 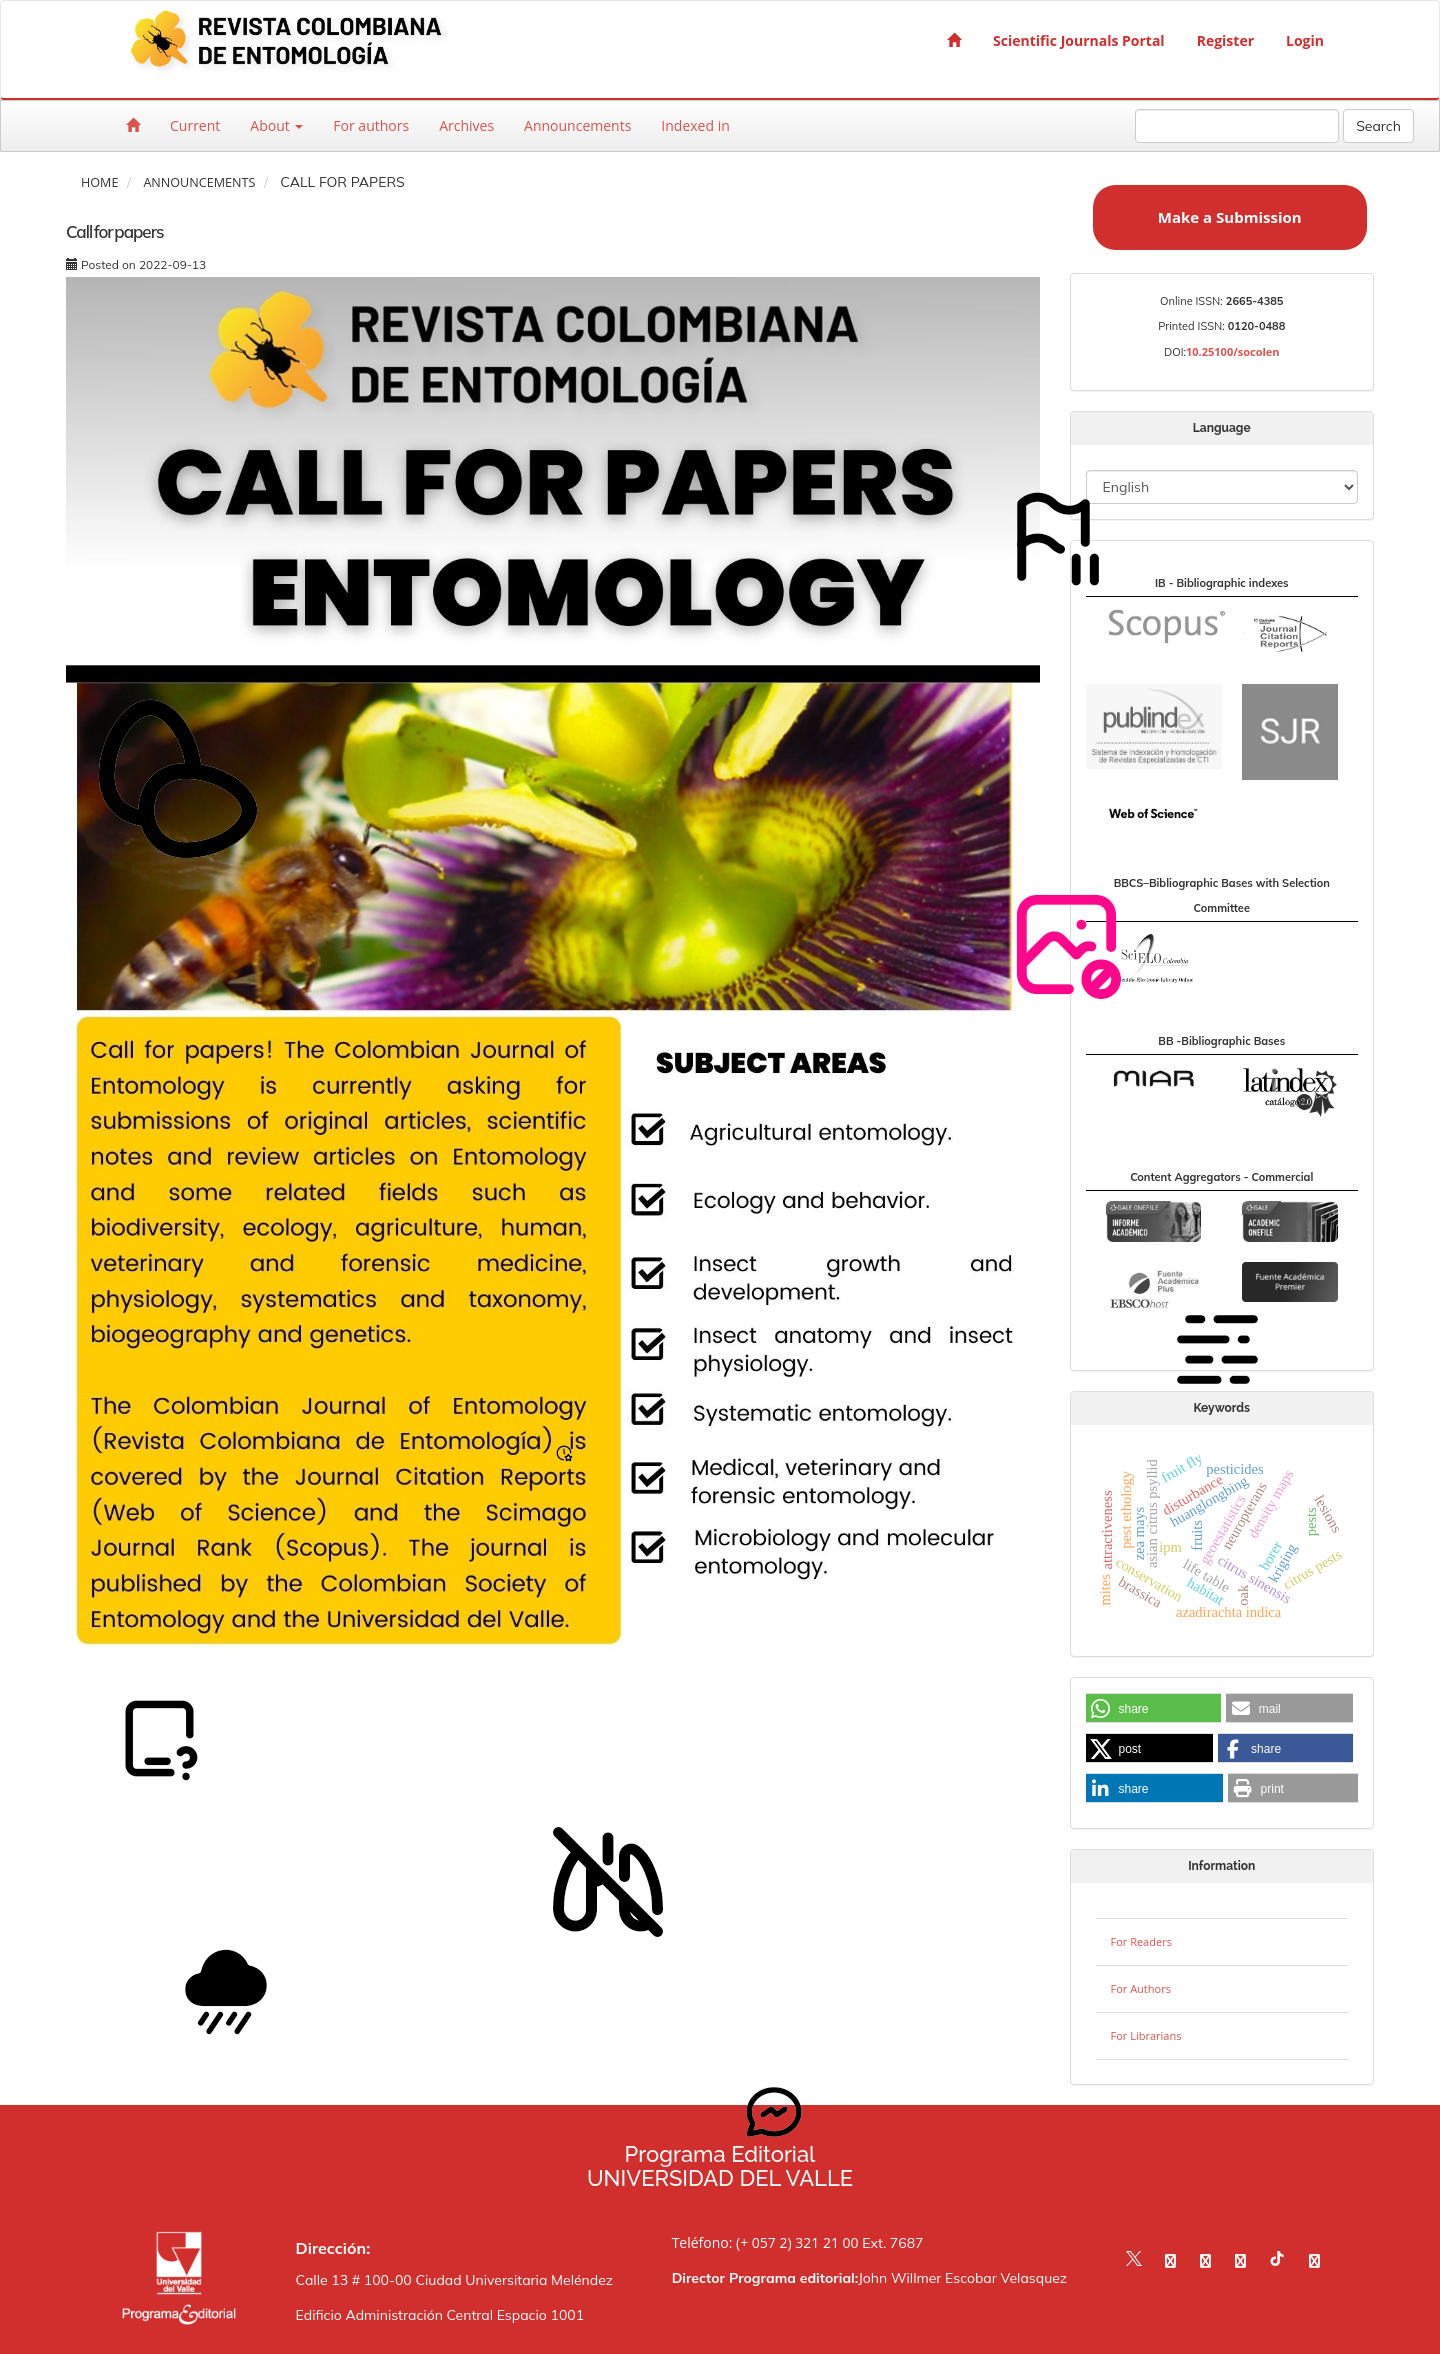 What do you see at coordinates (159, 1738) in the screenshot?
I see `iPad help or troubleshooting` at bounding box center [159, 1738].